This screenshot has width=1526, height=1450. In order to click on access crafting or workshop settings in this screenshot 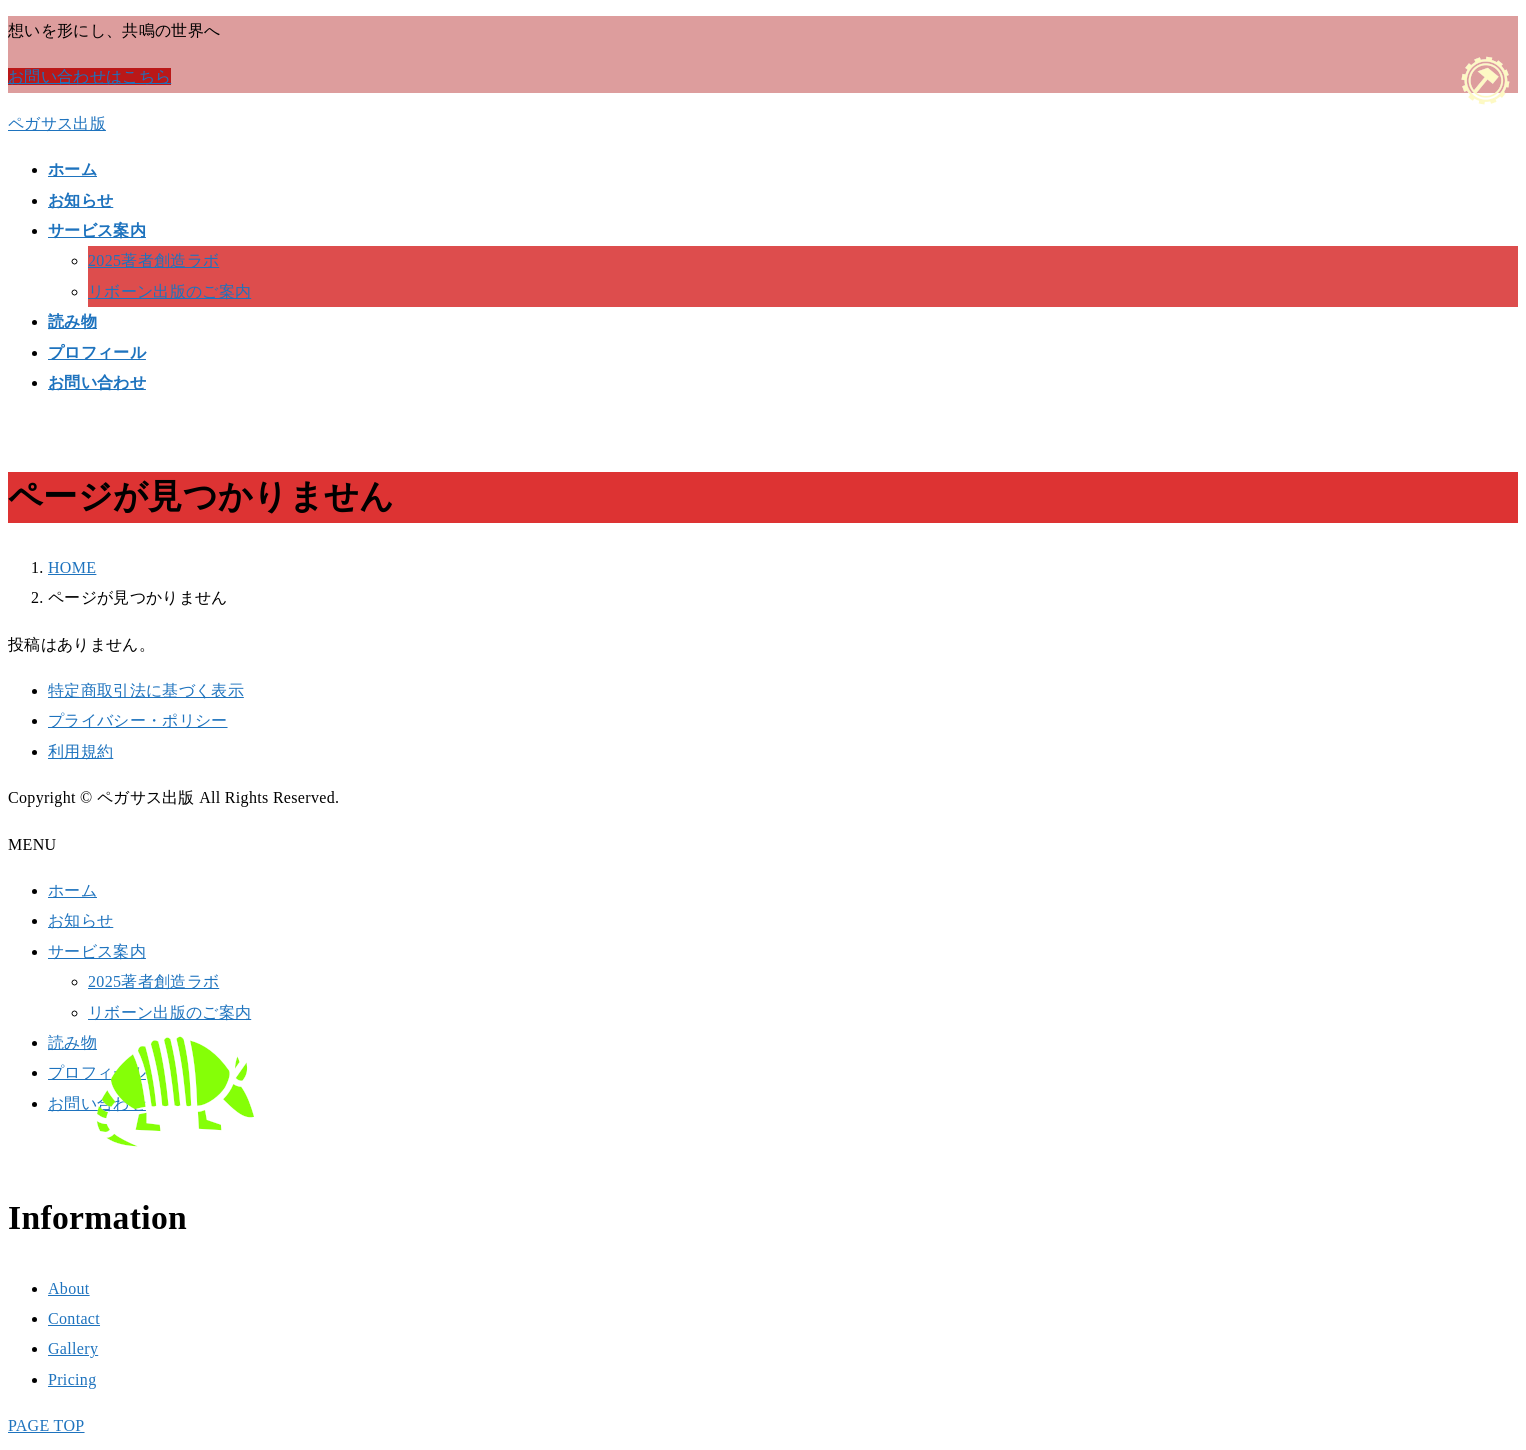, I will do `click(1485, 80)`.